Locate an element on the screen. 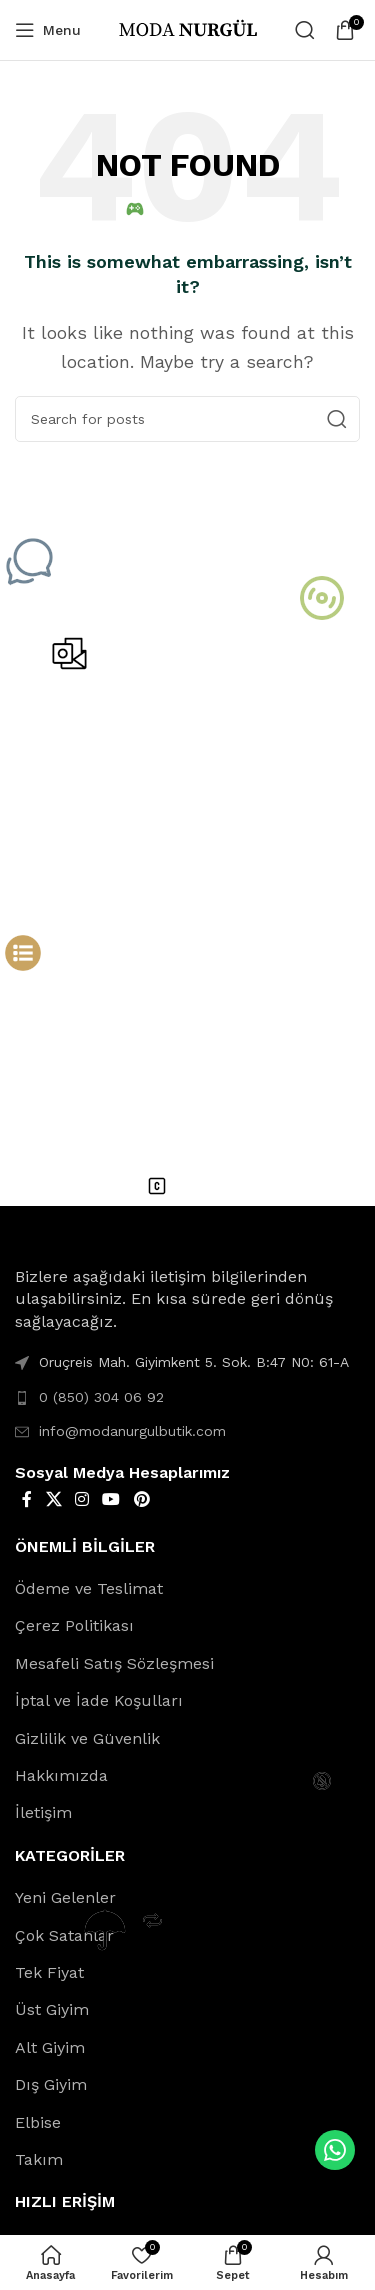 Image resolution: width=375 pixels, height=2290 pixels. indicates a "C" grade or rating is located at coordinates (157, 1186).